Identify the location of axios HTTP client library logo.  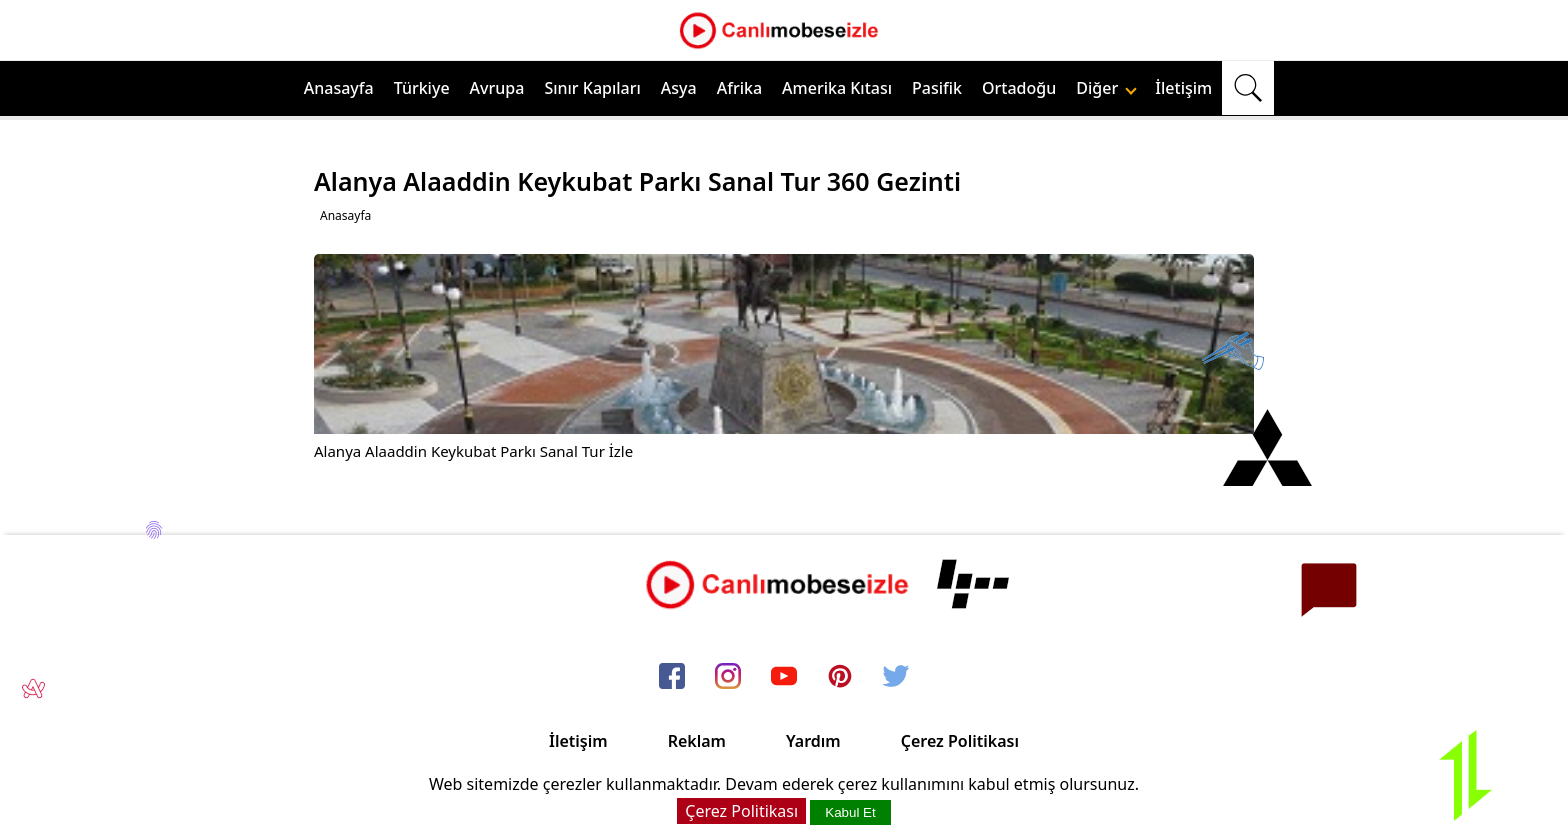
(1465, 775).